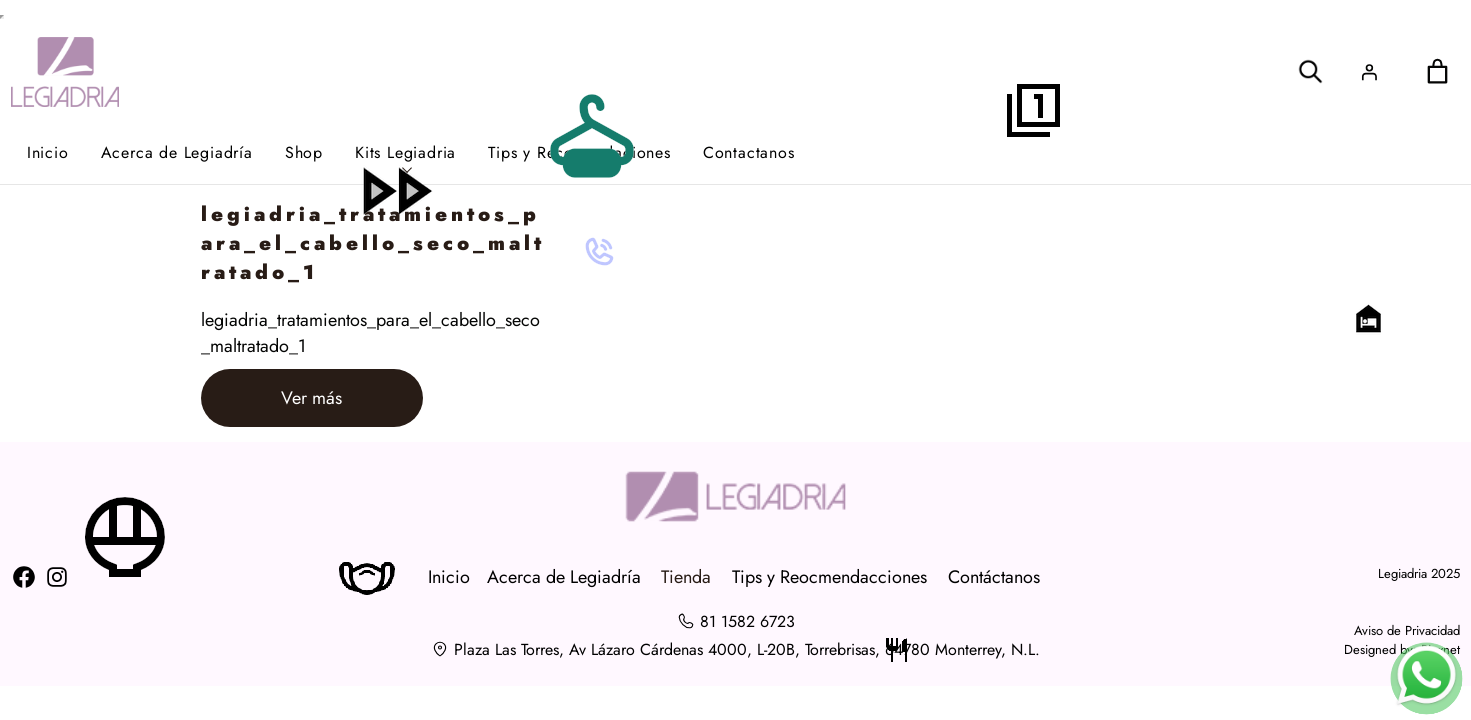 This screenshot has height=720, width=1471. Describe the element at coordinates (600, 251) in the screenshot. I see `make a phone call` at that location.